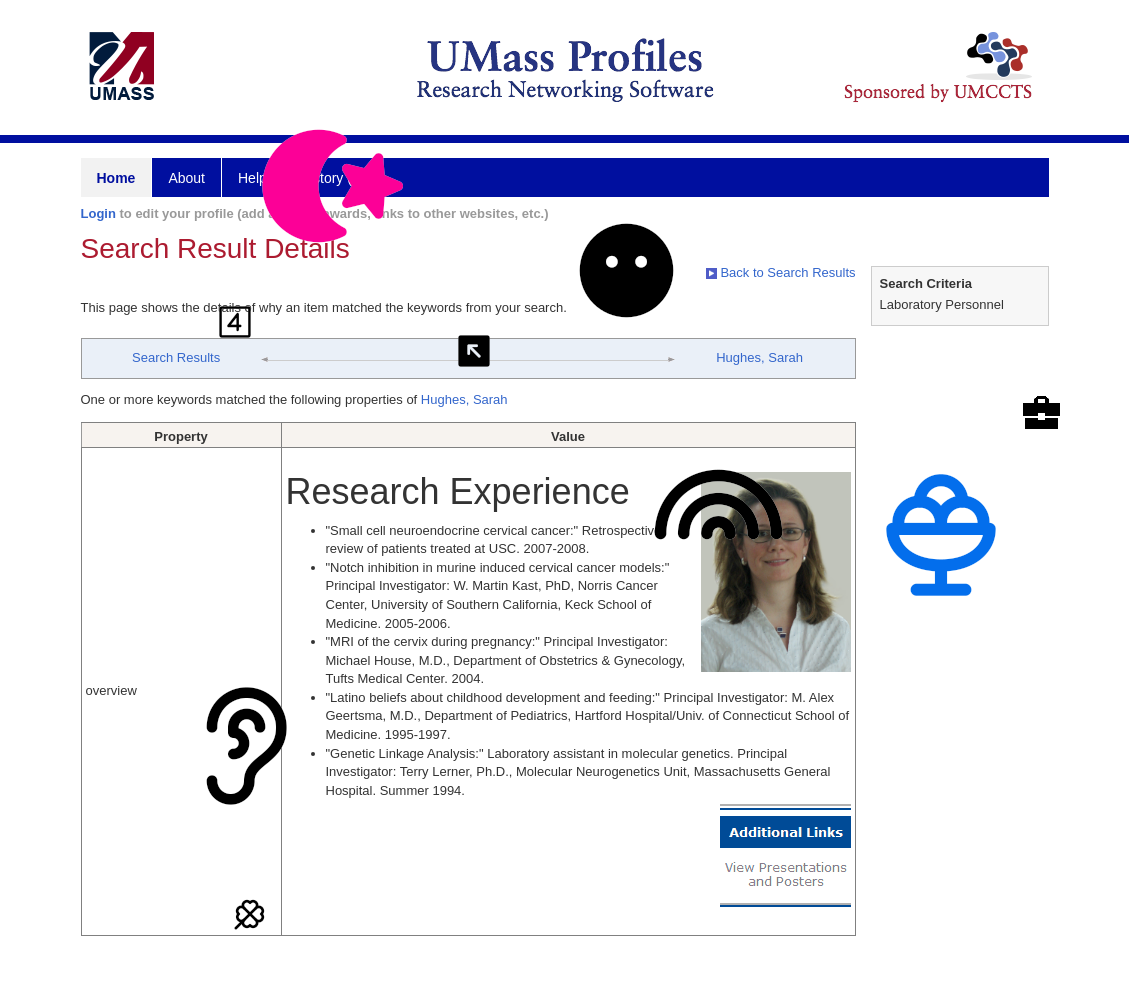  What do you see at coordinates (1041, 412) in the screenshot?
I see `access work or business tools` at bounding box center [1041, 412].